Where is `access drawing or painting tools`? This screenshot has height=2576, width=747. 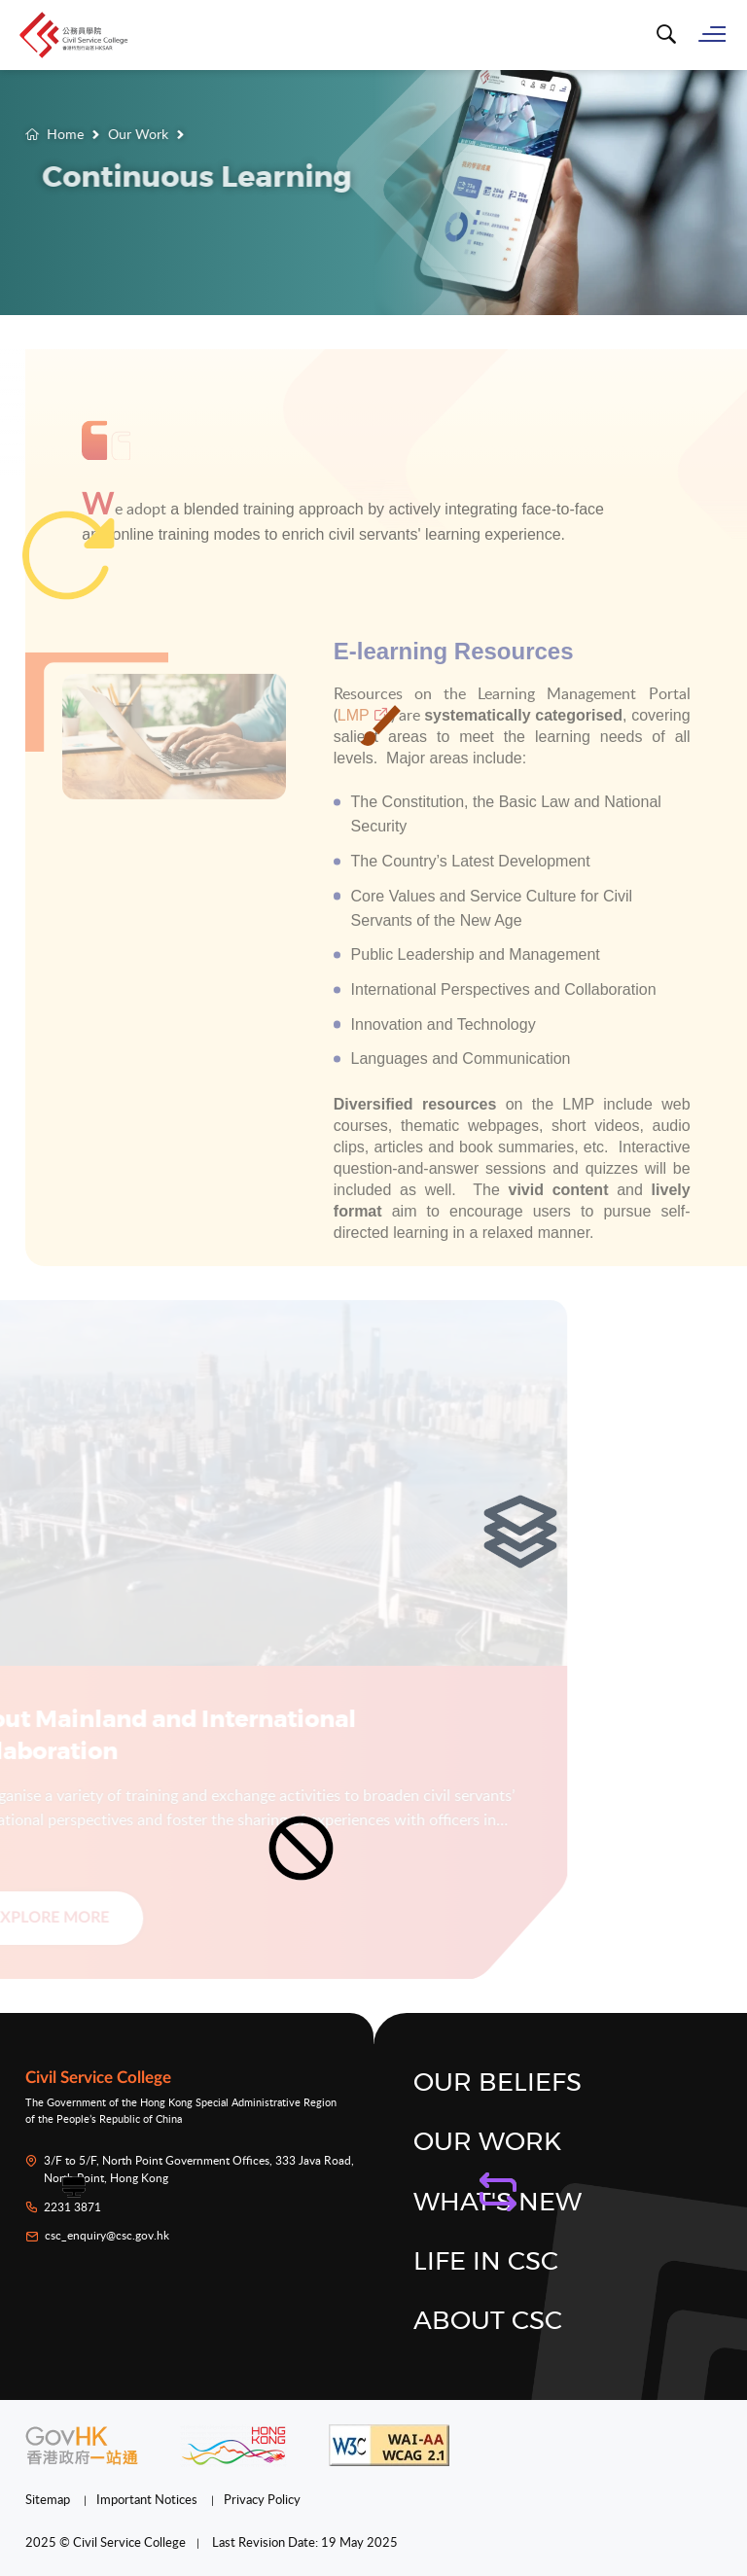
access drawing or painting tools is located at coordinates (380, 725).